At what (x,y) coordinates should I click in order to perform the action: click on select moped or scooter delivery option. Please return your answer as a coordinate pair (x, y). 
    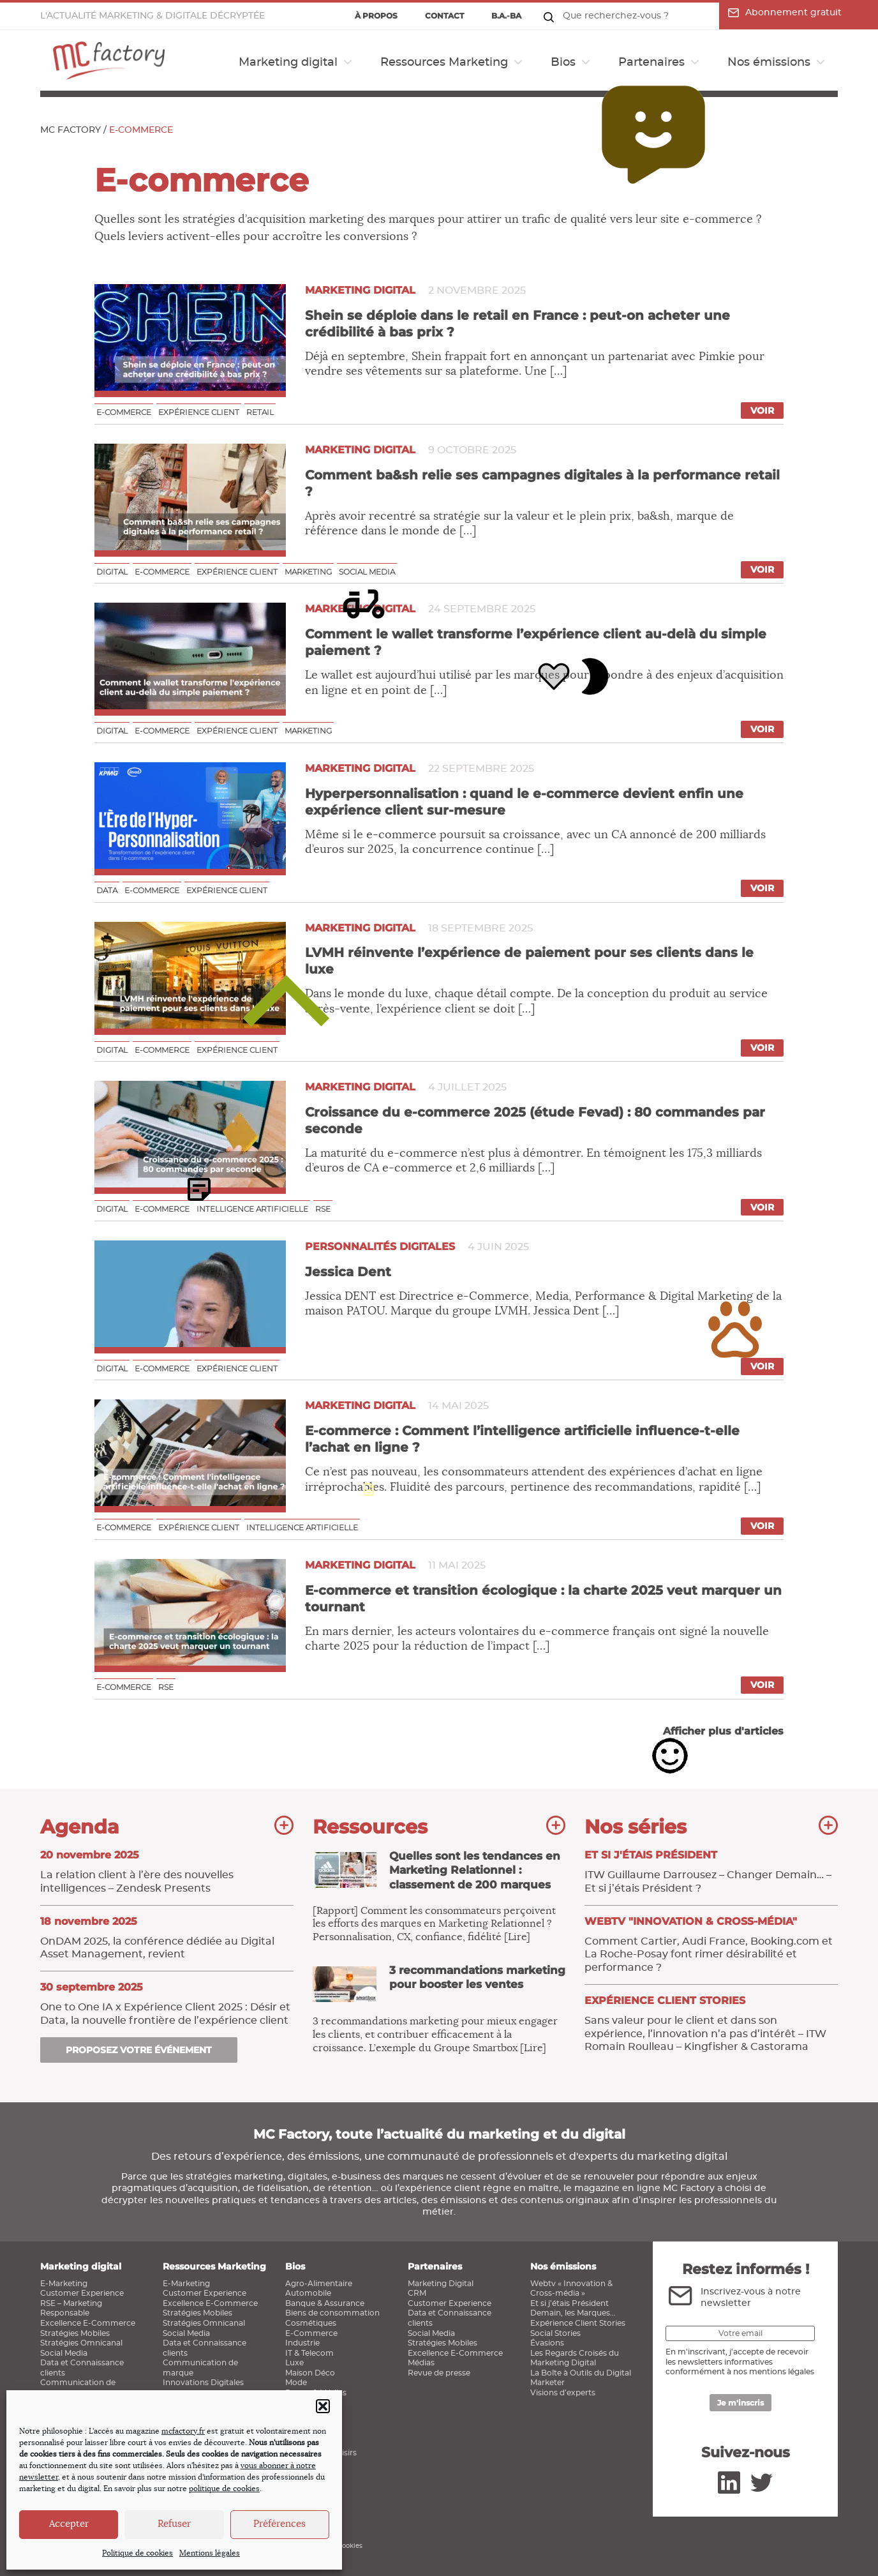
    Looking at the image, I should click on (364, 604).